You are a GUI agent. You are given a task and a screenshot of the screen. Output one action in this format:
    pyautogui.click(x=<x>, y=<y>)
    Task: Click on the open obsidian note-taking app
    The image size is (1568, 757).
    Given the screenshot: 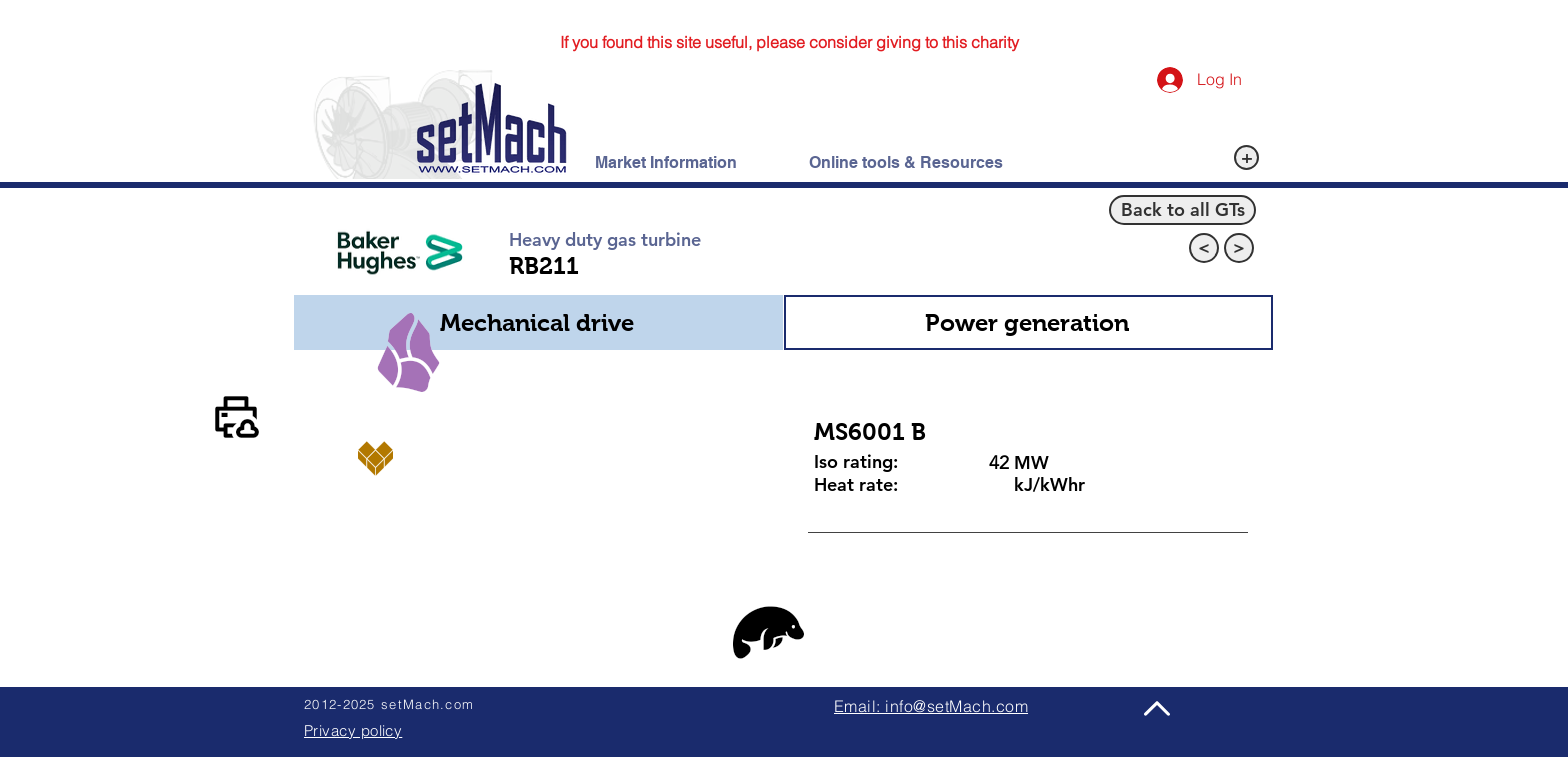 What is the action you would take?
    pyautogui.click(x=408, y=352)
    